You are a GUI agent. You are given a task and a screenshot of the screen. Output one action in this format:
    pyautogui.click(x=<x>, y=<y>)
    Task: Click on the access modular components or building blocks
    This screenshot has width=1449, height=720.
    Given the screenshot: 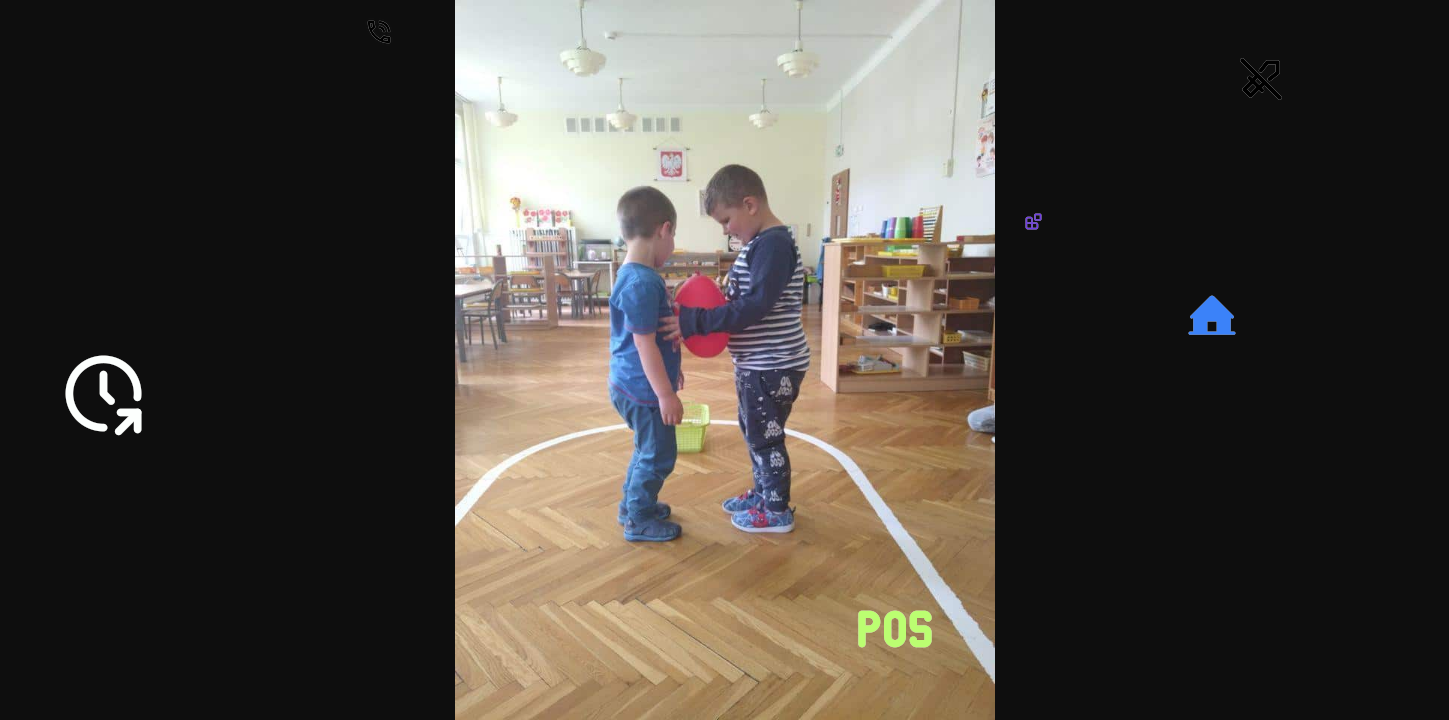 What is the action you would take?
    pyautogui.click(x=1033, y=221)
    